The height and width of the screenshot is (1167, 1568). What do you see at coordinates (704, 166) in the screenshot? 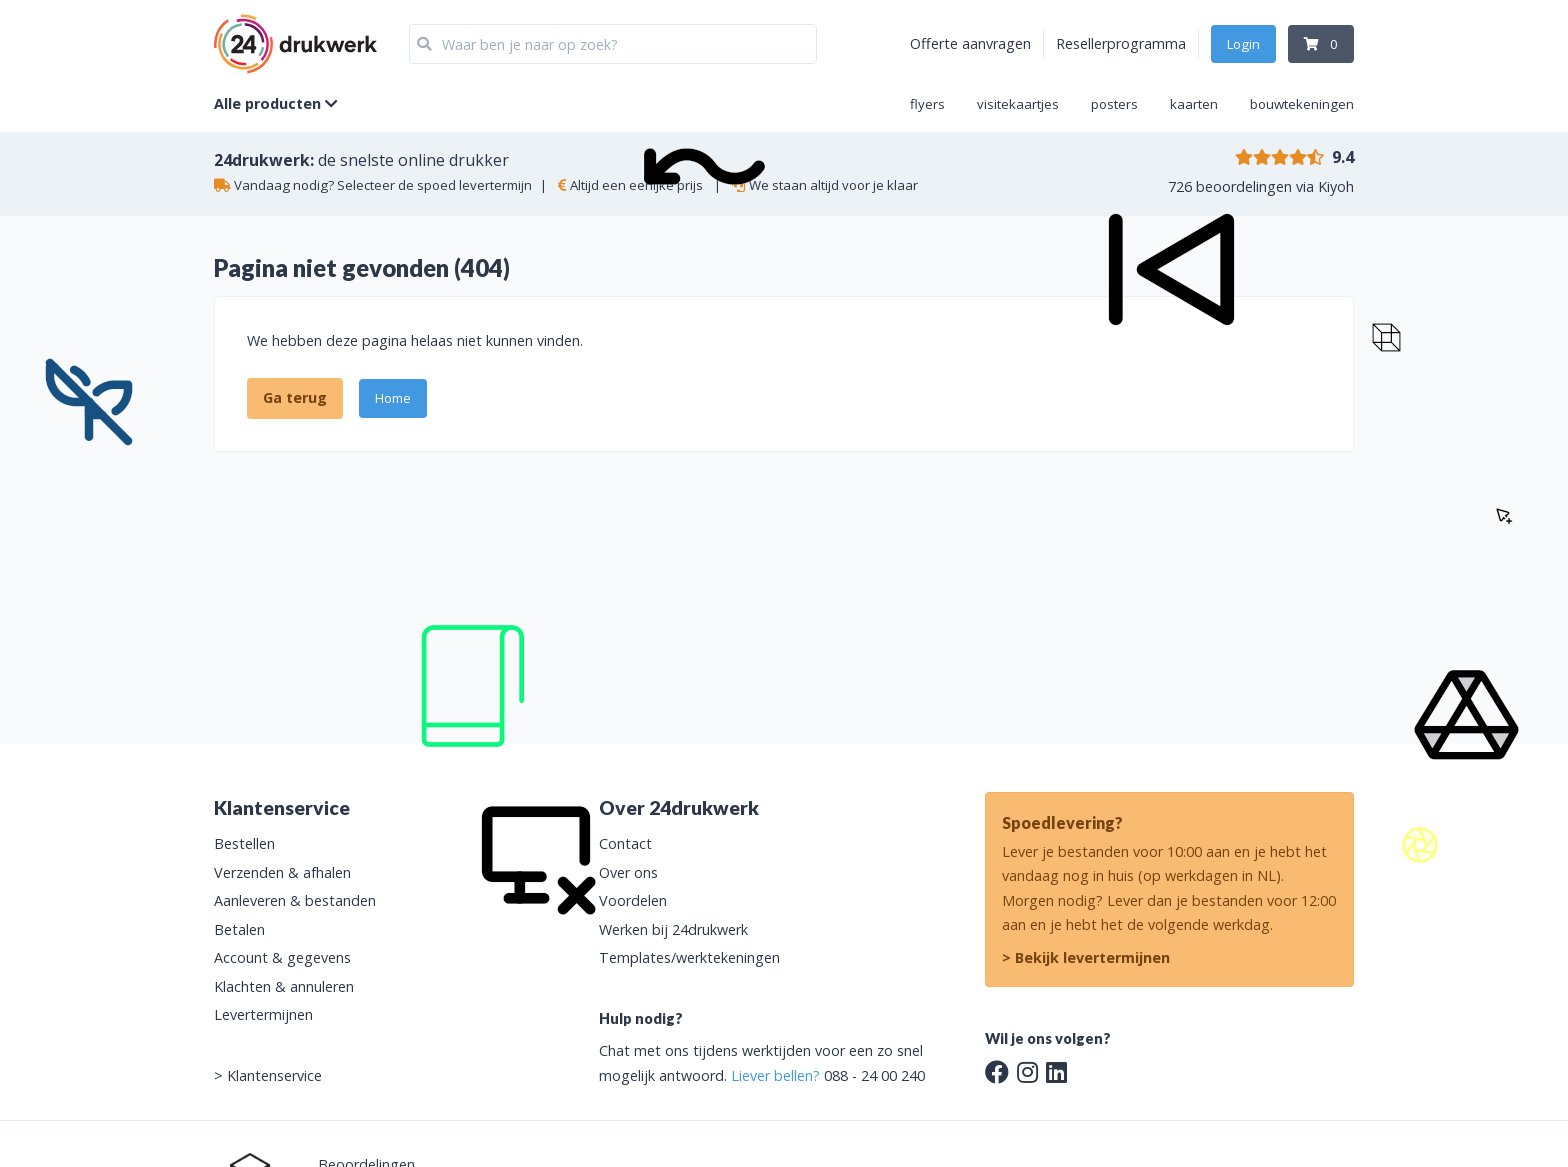
I see `undo or revert previous action` at bounding box center [704, 166].